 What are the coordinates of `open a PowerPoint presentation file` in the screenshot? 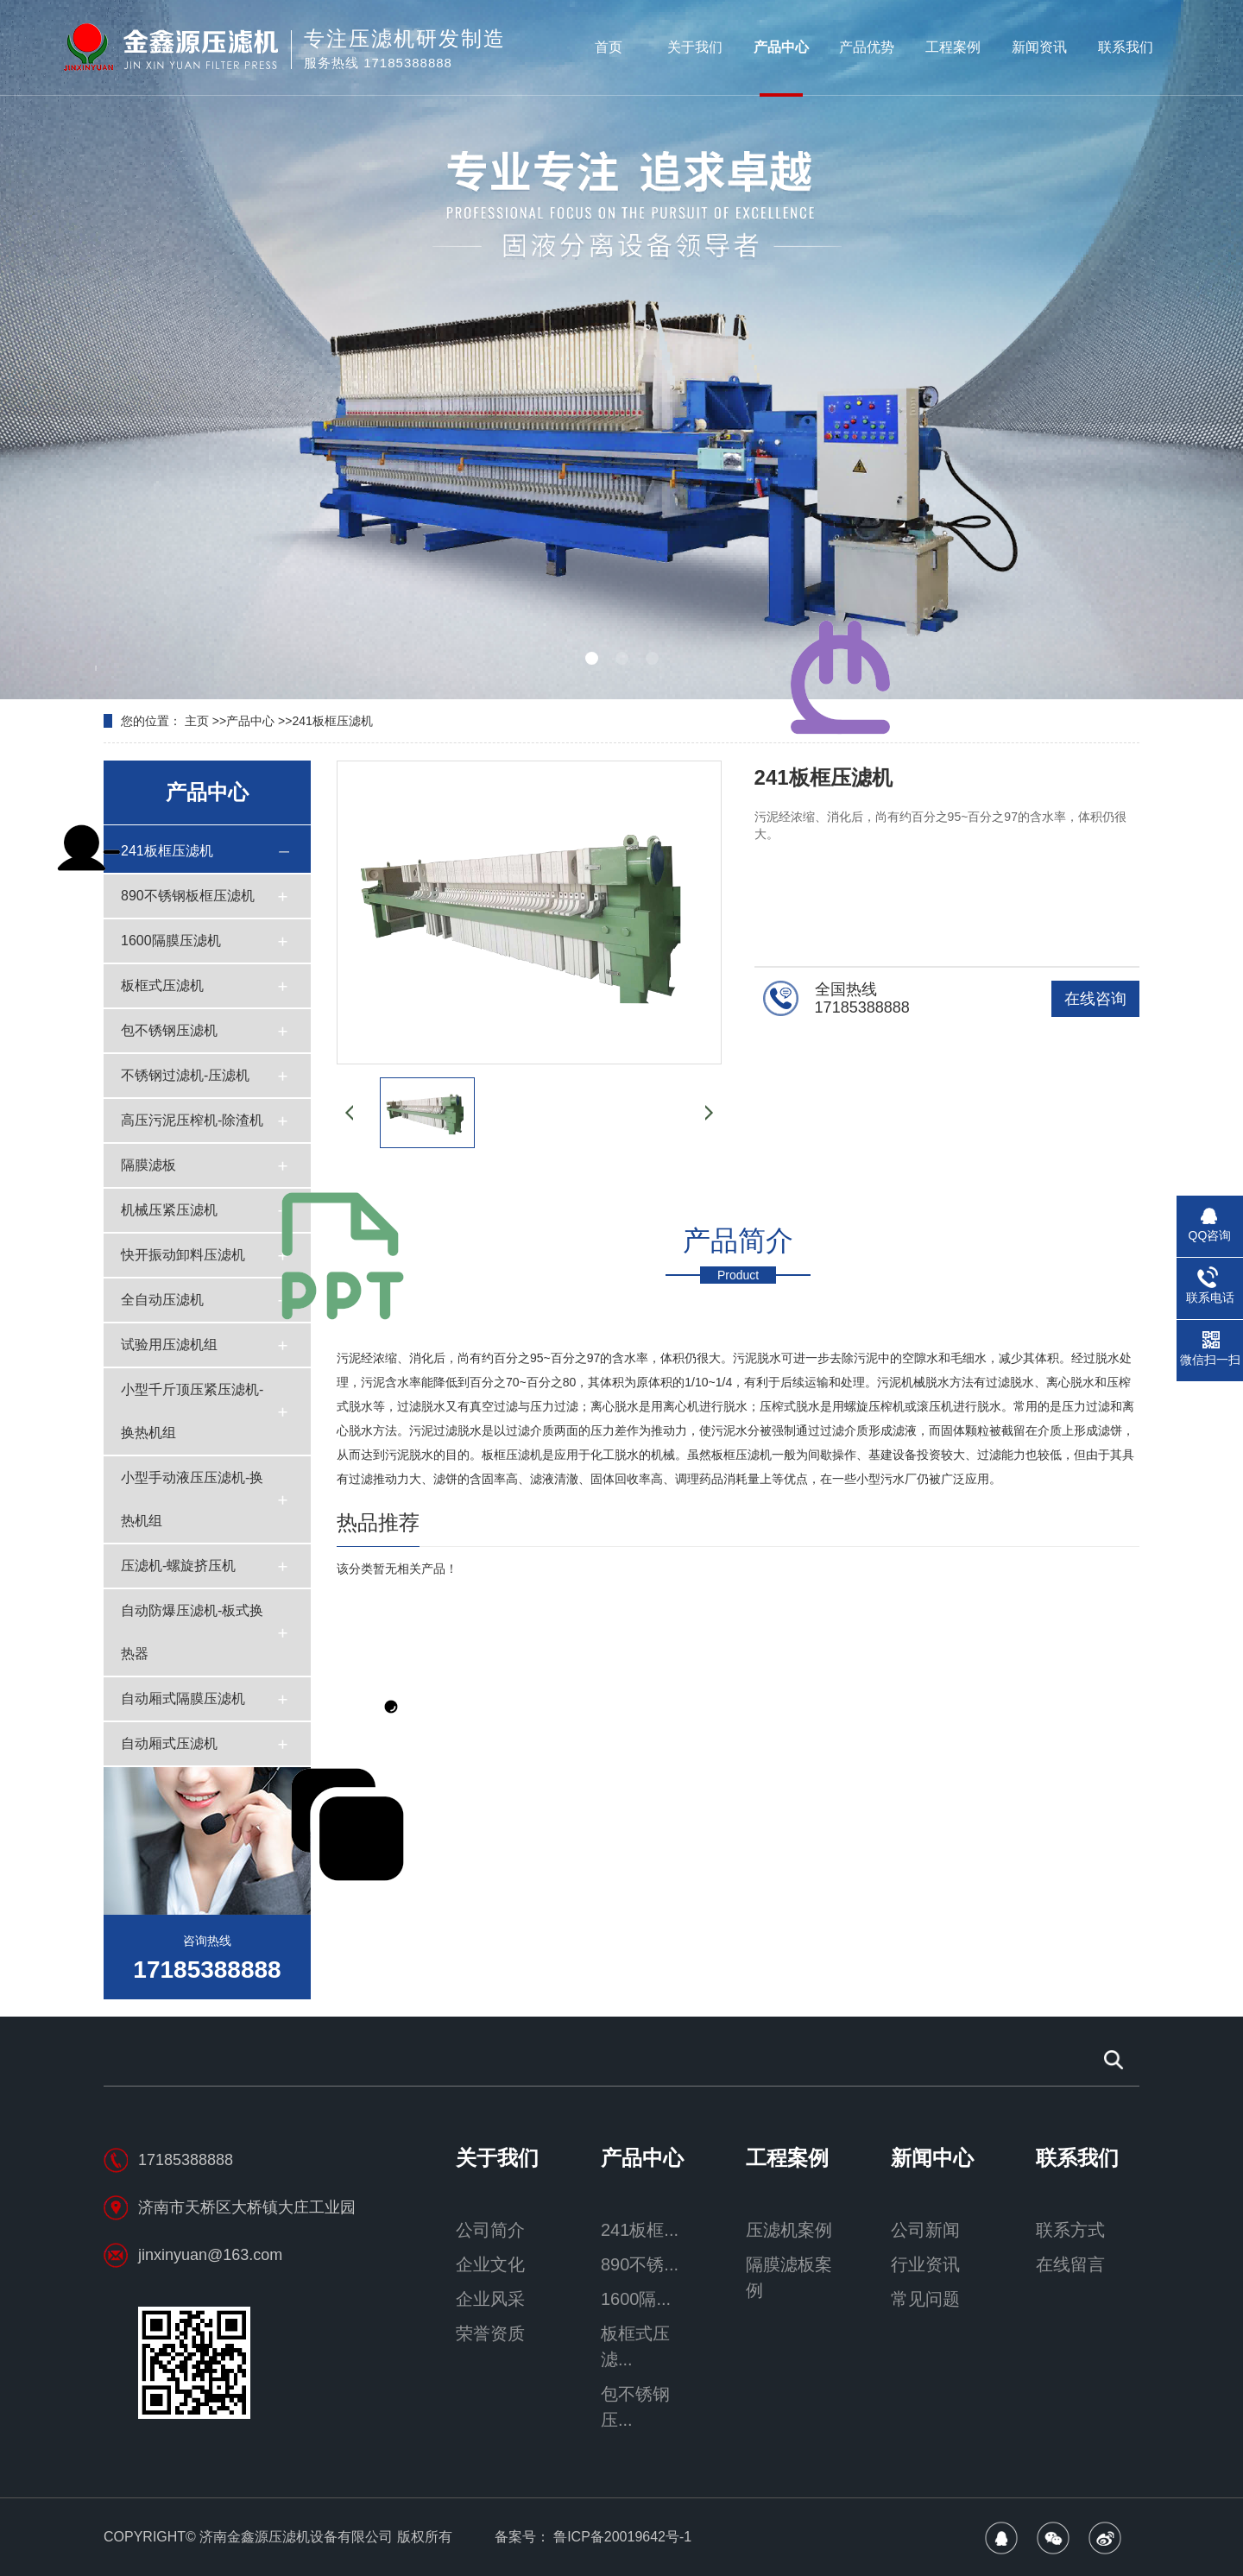 It's located at (340, 1261).